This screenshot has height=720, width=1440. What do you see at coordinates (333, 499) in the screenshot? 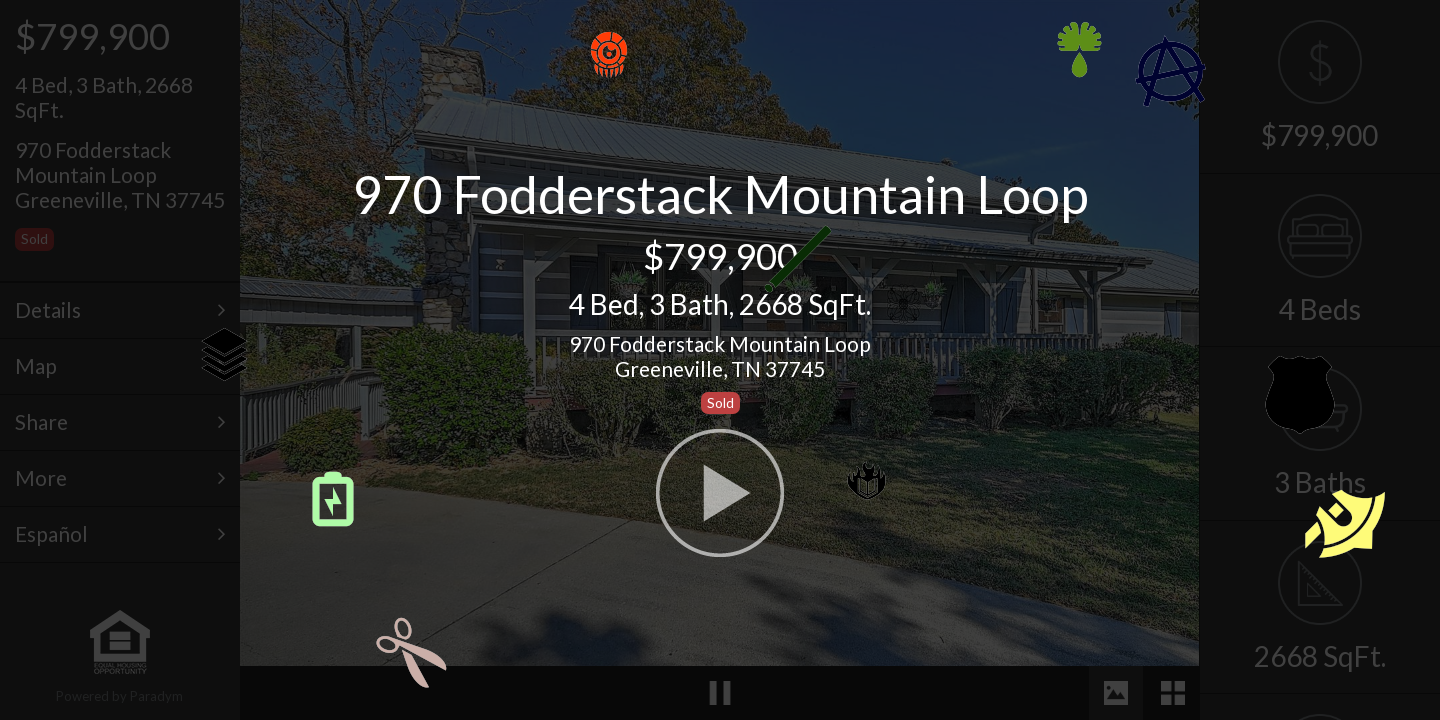
I see `view battery status or power level` at bounding box center [333, 499].